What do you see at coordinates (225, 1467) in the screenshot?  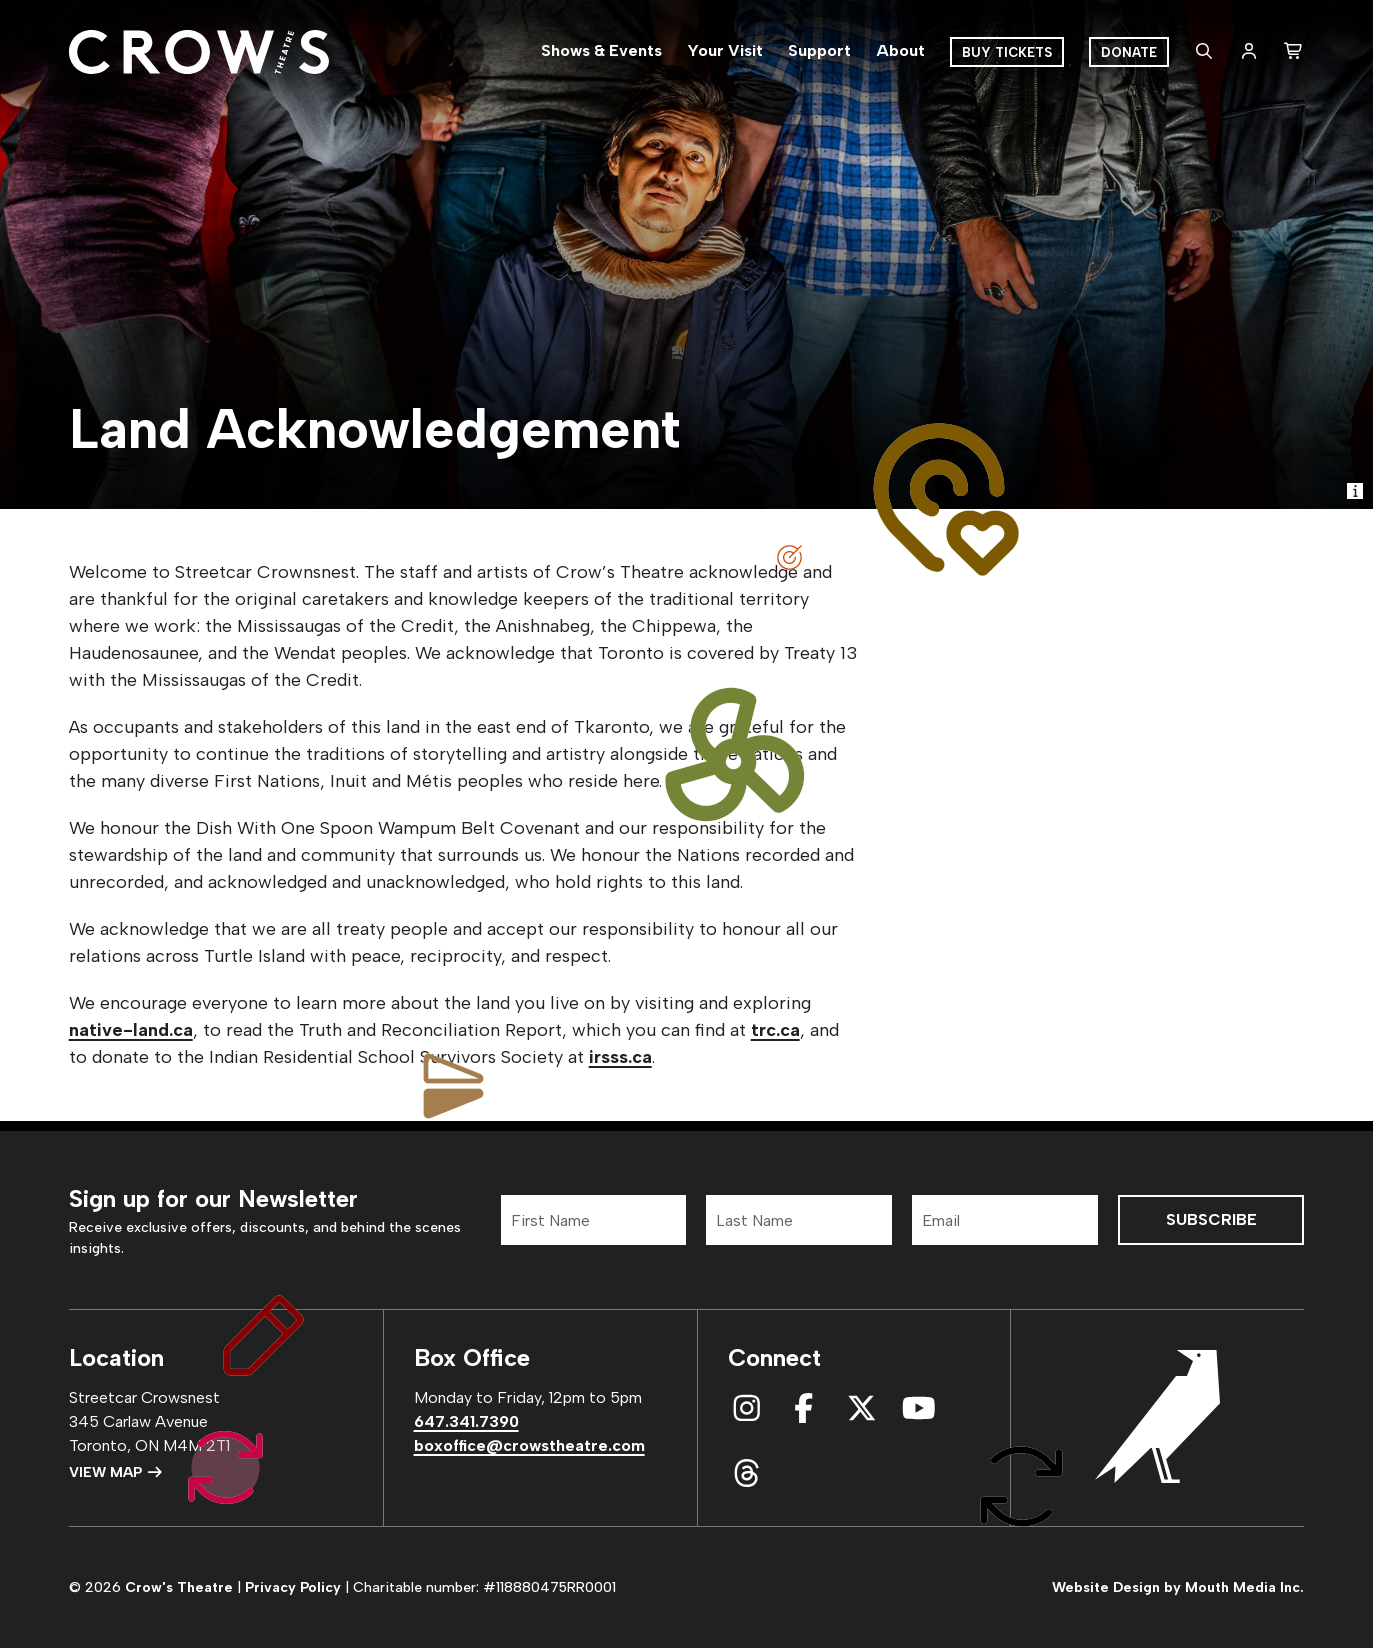 I see `refresh or reload content` at bounding box center [225, 1467].